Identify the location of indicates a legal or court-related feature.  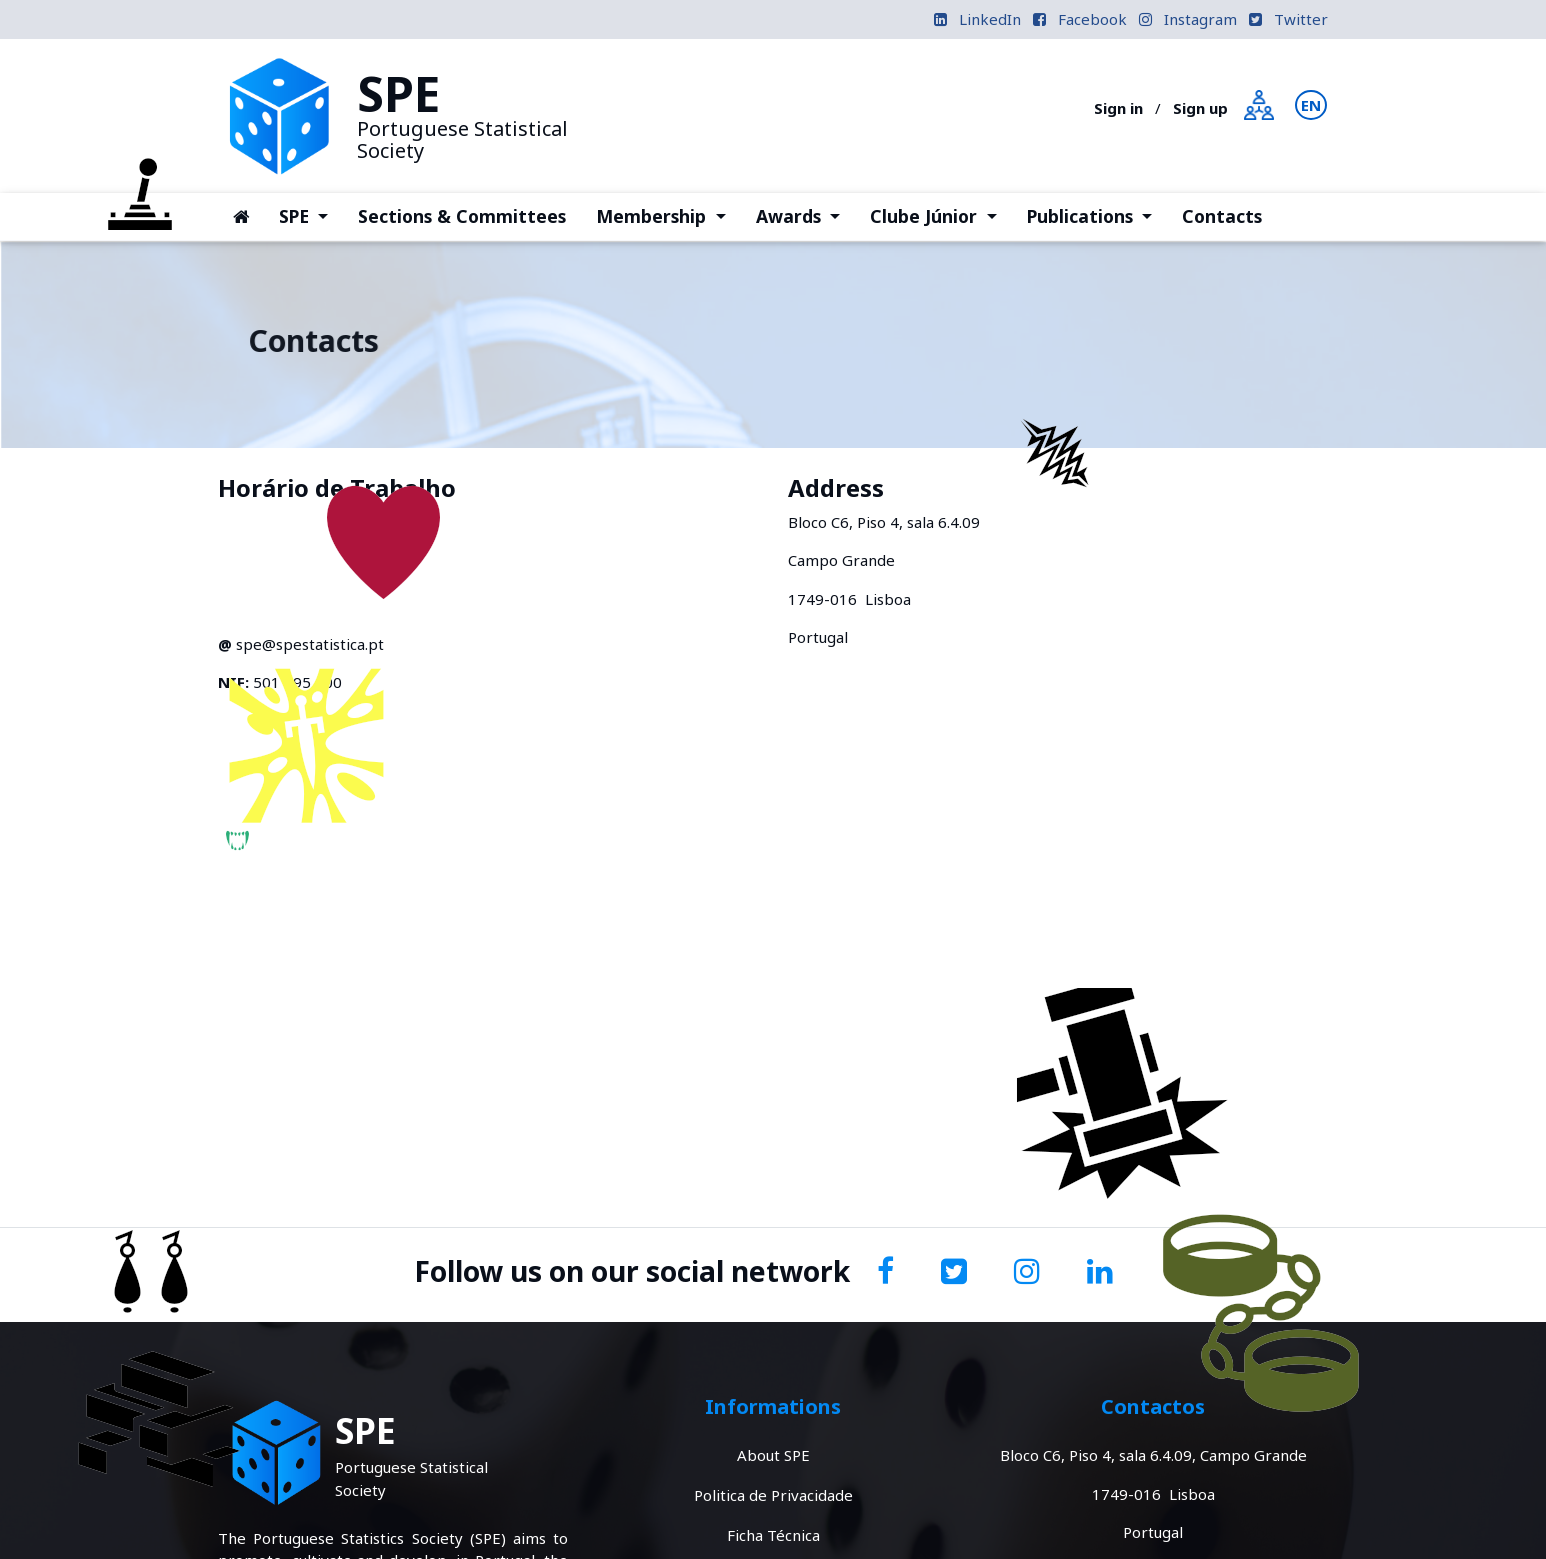
(1122, 1093).